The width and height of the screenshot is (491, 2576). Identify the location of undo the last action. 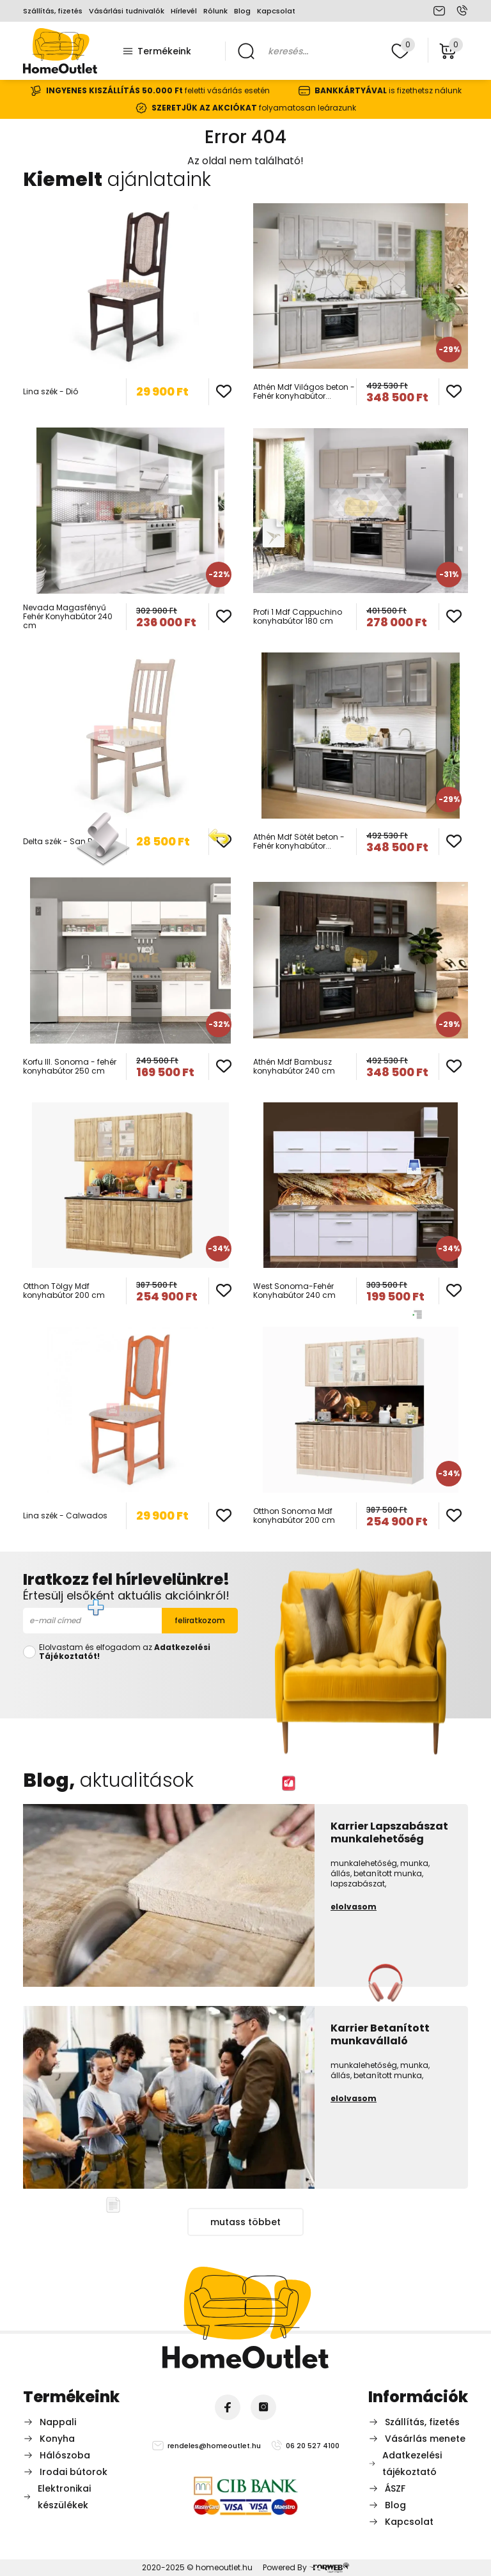
(219, 836).